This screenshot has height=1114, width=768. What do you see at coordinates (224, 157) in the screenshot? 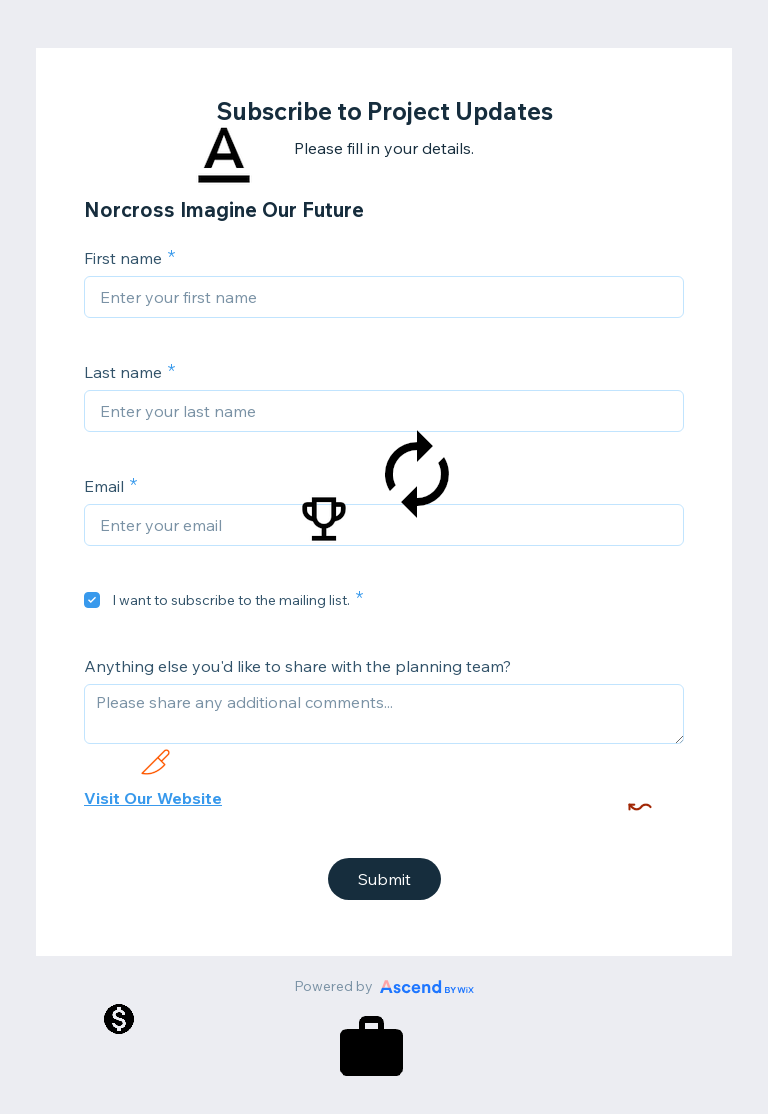
I see `format or style text` at bounding box center [224, 157].